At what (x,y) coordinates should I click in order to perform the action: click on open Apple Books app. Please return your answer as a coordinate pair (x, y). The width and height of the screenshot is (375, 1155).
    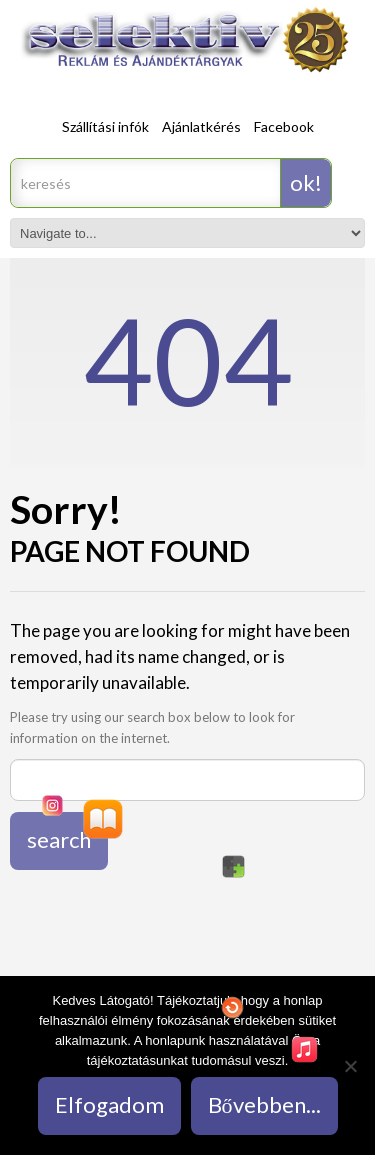
    Looking at the image, I should click on (103, 819).